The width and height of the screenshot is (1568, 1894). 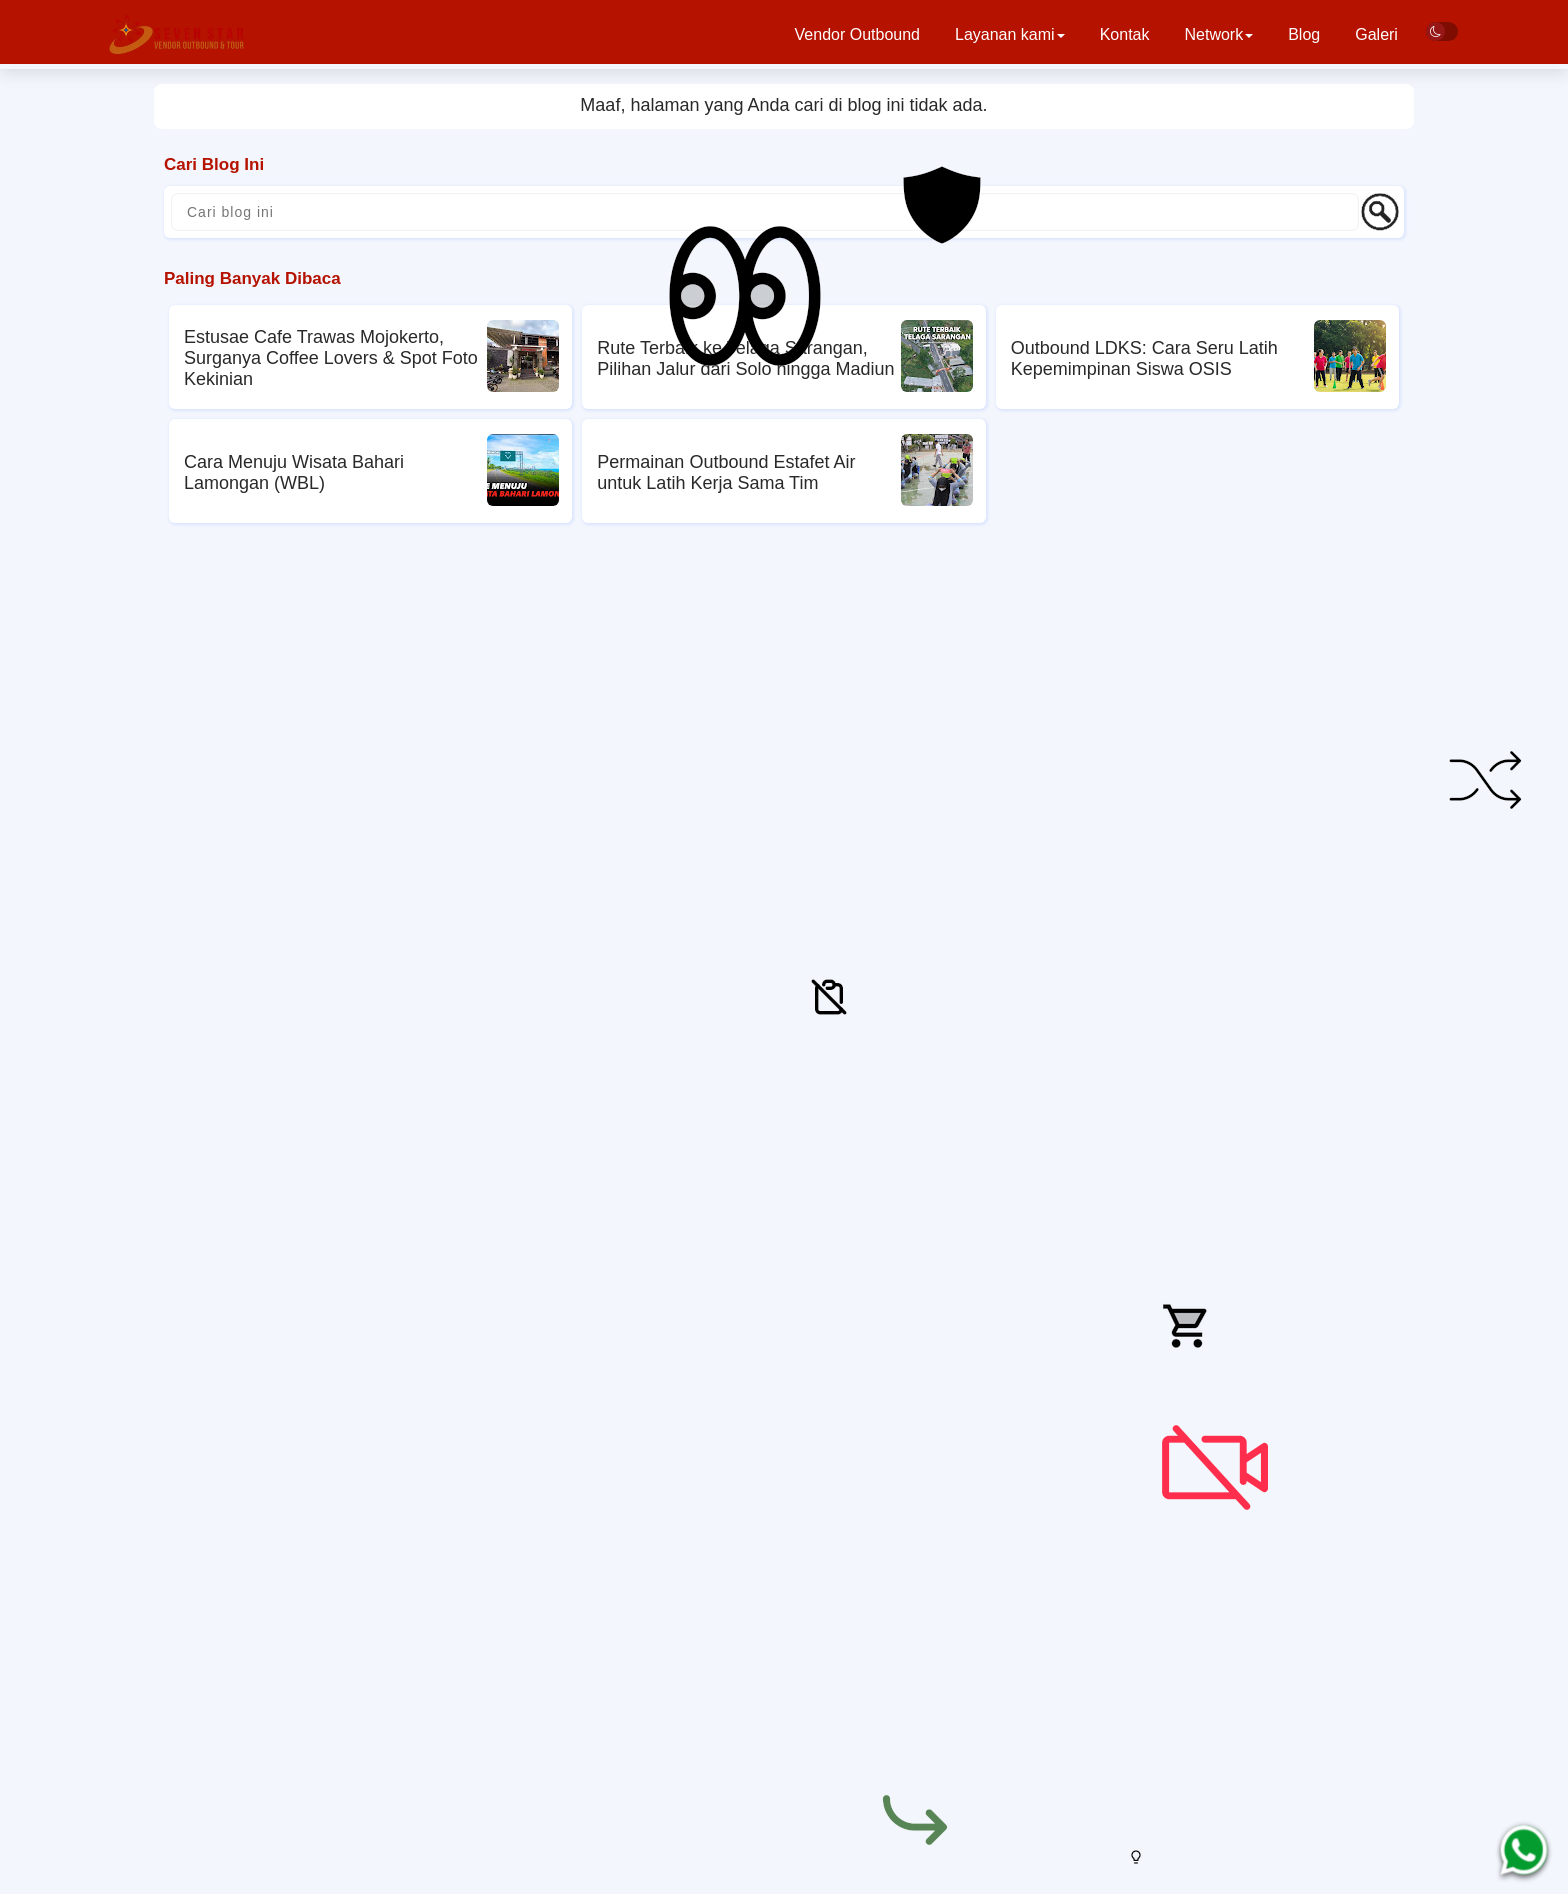 I want to click on access tips or suggestions, so click(x=1136, y=1857).